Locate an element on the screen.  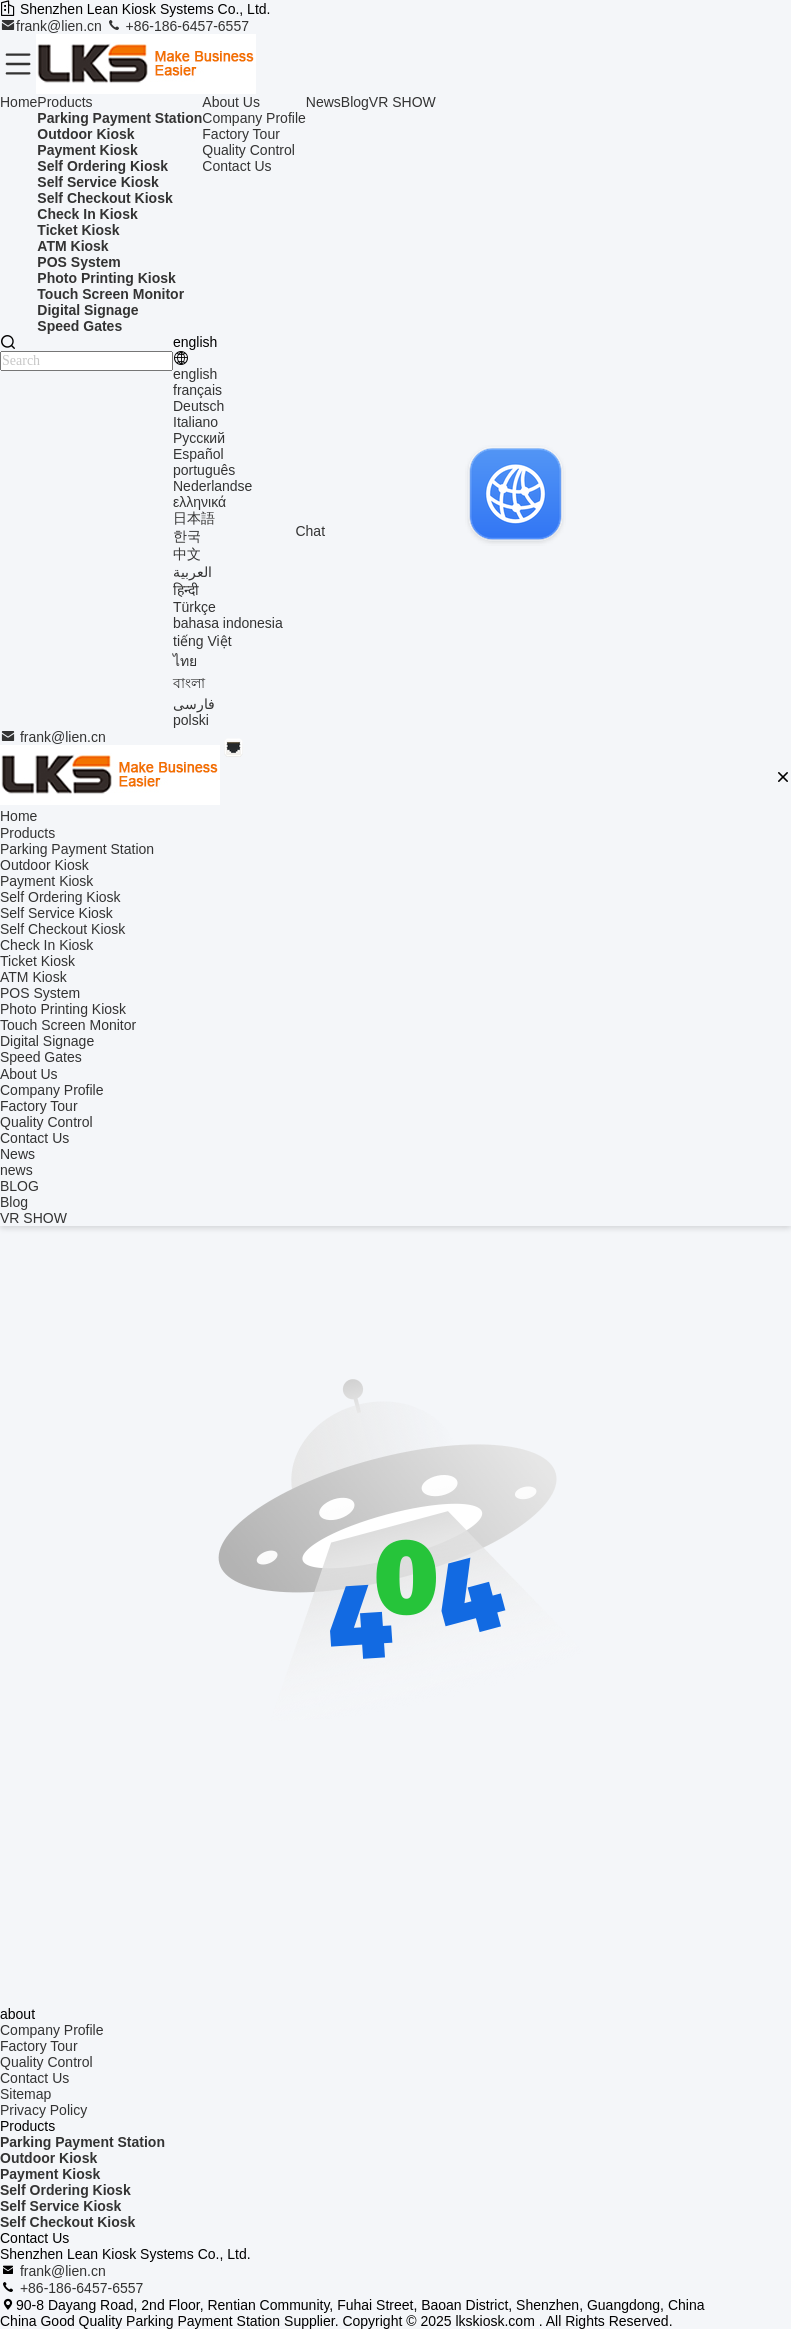
open ethernet network preferences is located at coordinates (233, 747).